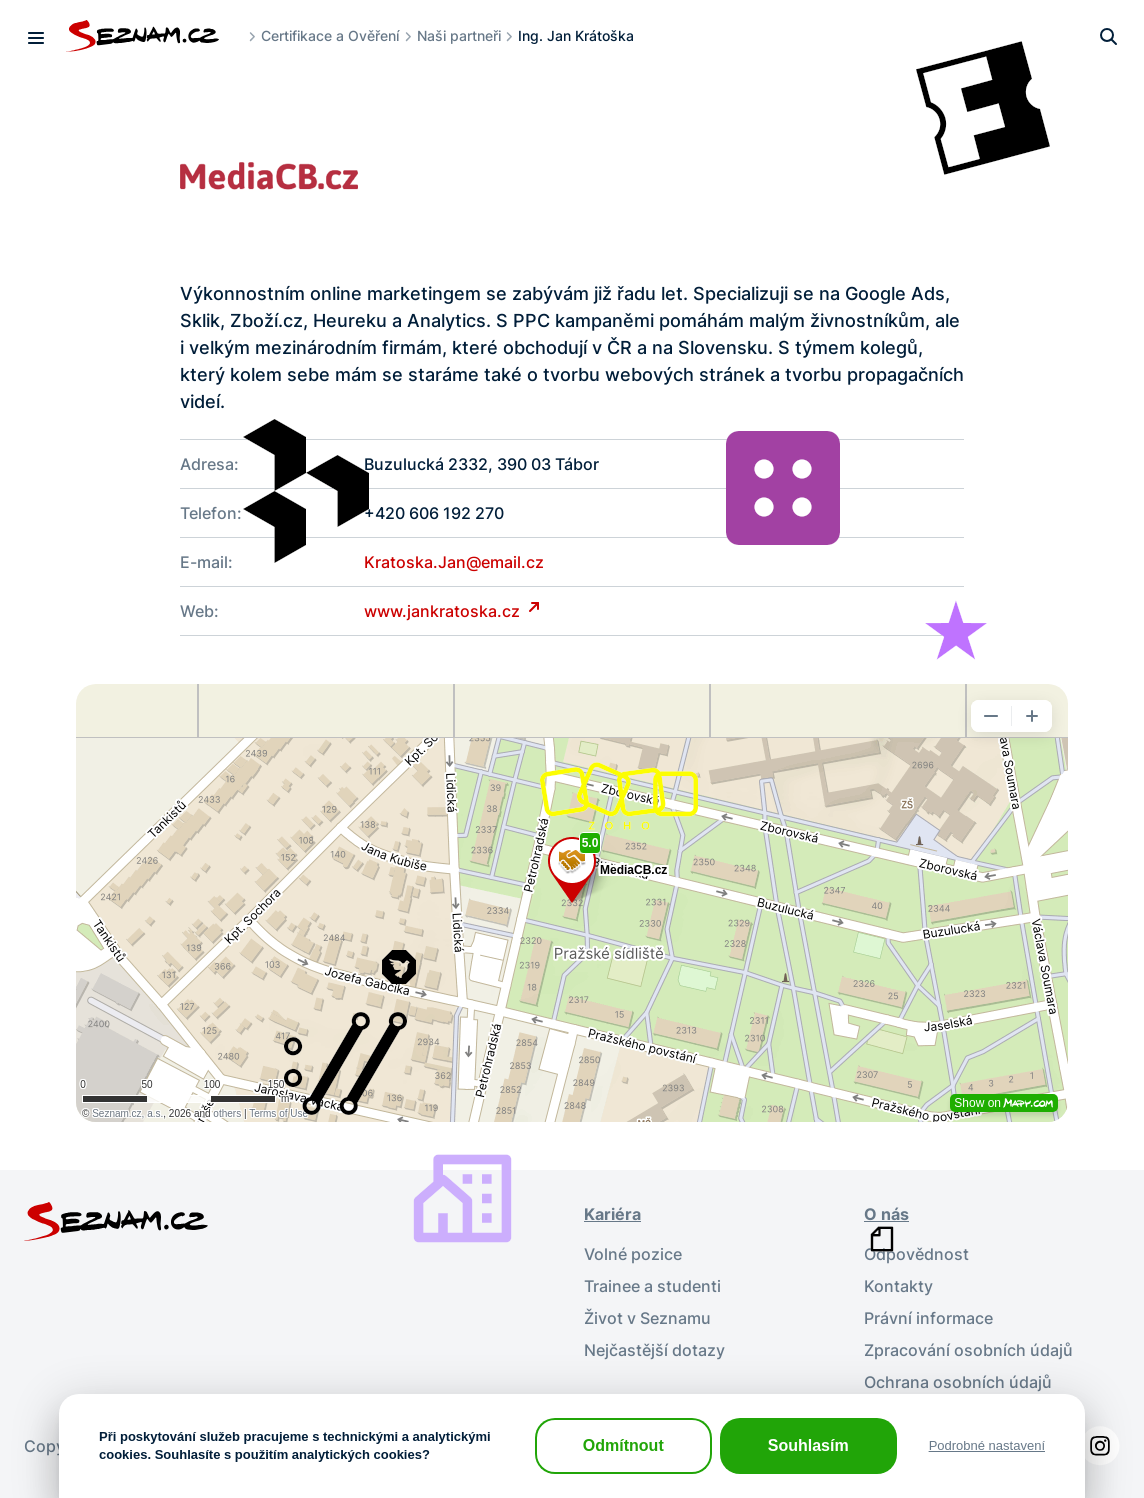 The width and height of the screenshot is (1144, 1498). I want to click on roll the dice or randomize, so click(783, 488).